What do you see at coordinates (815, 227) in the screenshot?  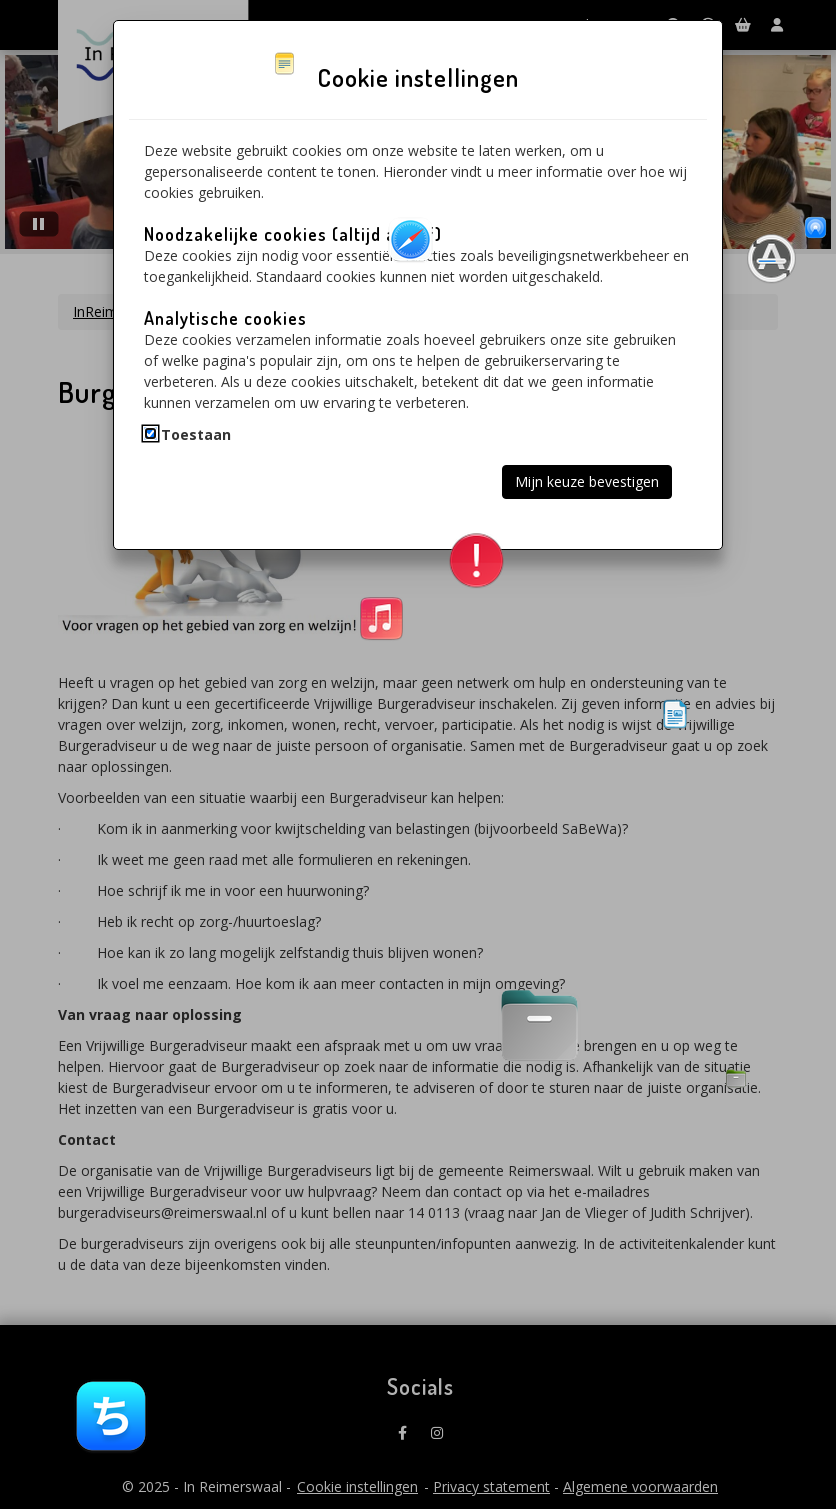 I see `open airdrop to share files with nearby devices` at bounding box center [815, 227].